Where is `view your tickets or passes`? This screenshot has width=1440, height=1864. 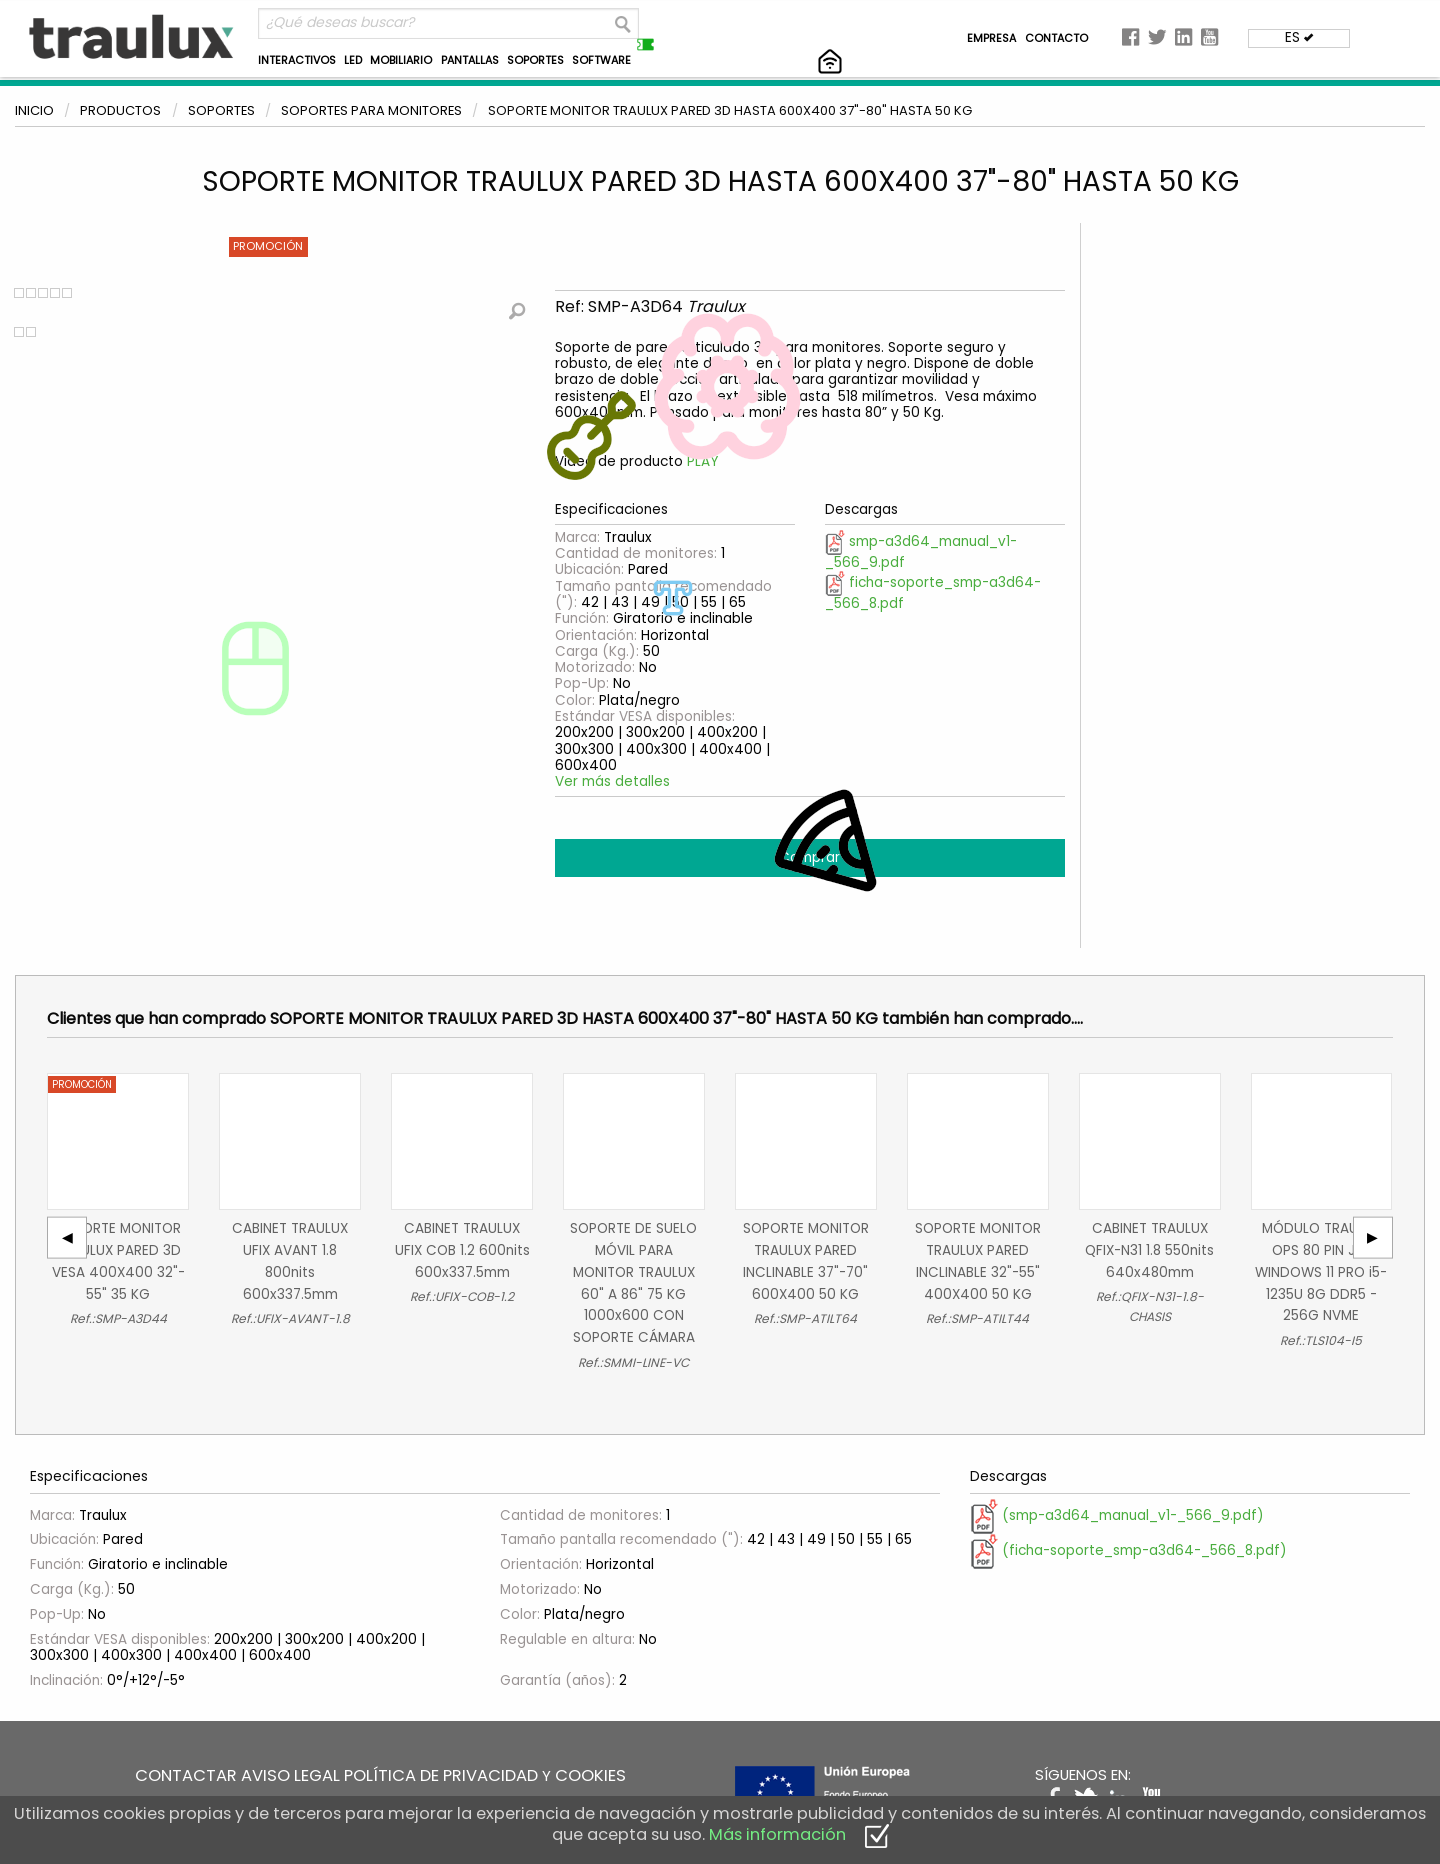 view your tickets or passes is located at coordinates (645, 44).